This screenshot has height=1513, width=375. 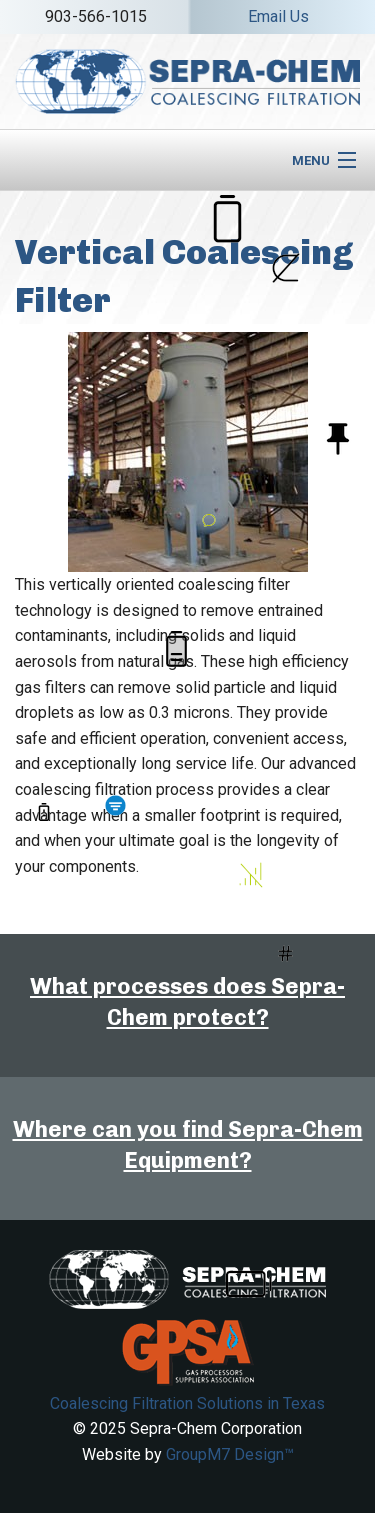 What do you see at coordinates (286, 268) in the screenshot?
I see `indicates a set is not a subset of another in mathematical notation` at bounding box center [286, 268].